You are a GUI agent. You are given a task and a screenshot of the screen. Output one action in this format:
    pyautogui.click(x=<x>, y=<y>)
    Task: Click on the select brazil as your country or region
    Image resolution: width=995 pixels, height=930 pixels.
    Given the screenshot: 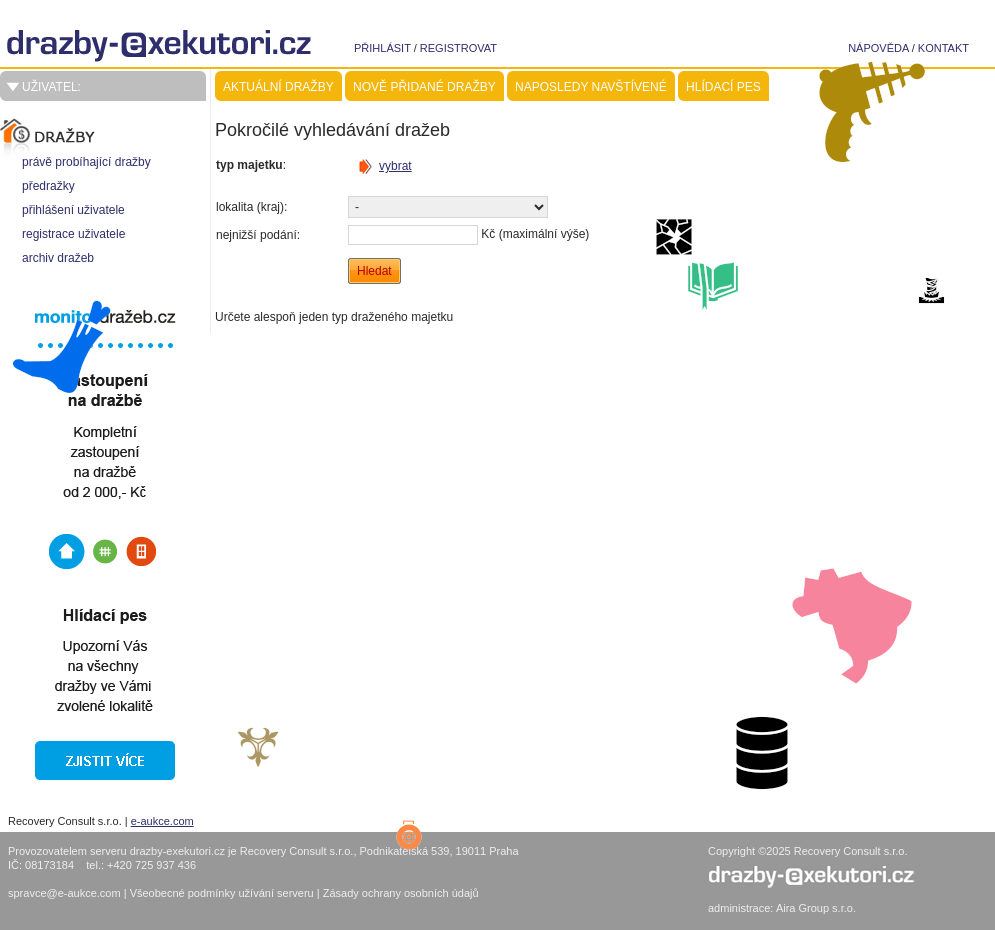 What is the action you would take?
    pyautogui.click(x=852, y=626)
    